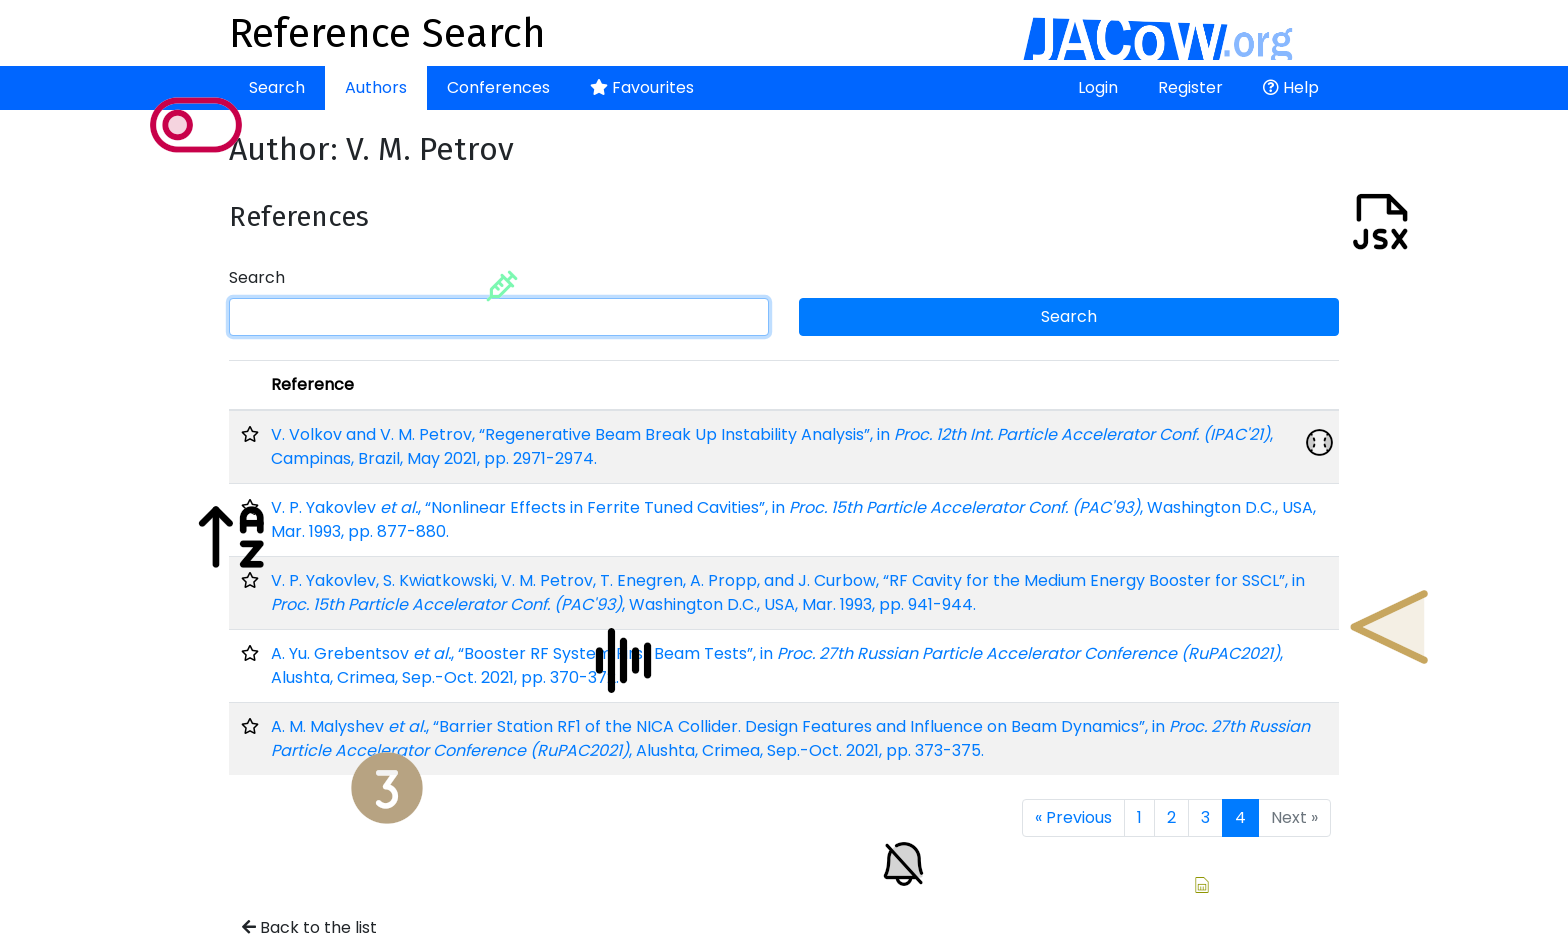  I want to click on indicates step three in a multi-step process, so click(387, 788).